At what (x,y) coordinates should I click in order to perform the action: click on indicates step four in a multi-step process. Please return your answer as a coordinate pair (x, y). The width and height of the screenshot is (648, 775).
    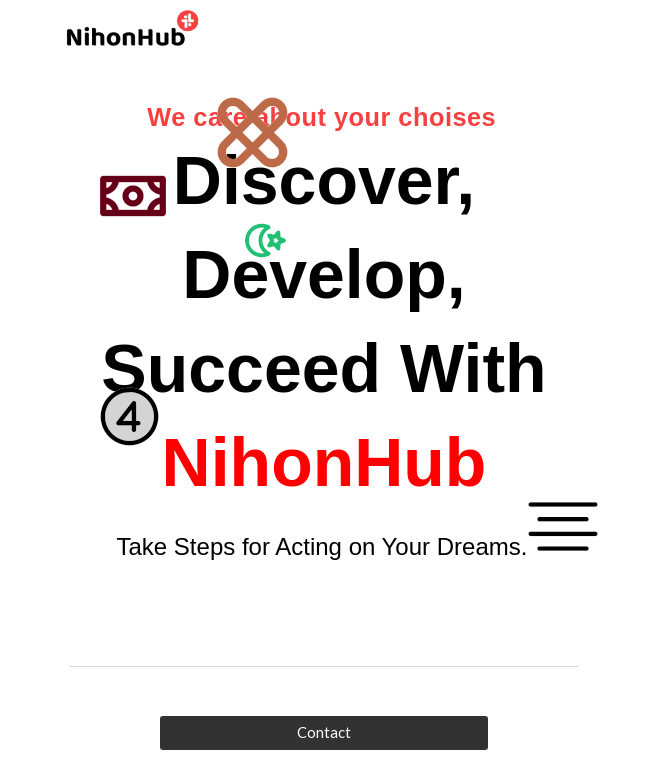
    Looking at the image, I should click on (129, 416).